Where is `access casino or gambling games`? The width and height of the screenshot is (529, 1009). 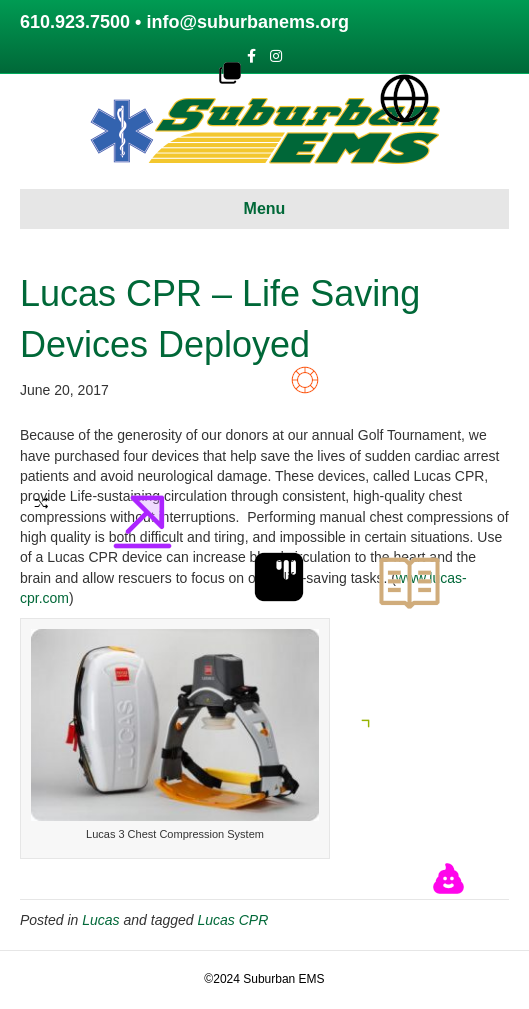
access casino or gambling games is located at coordinates (305, 380).